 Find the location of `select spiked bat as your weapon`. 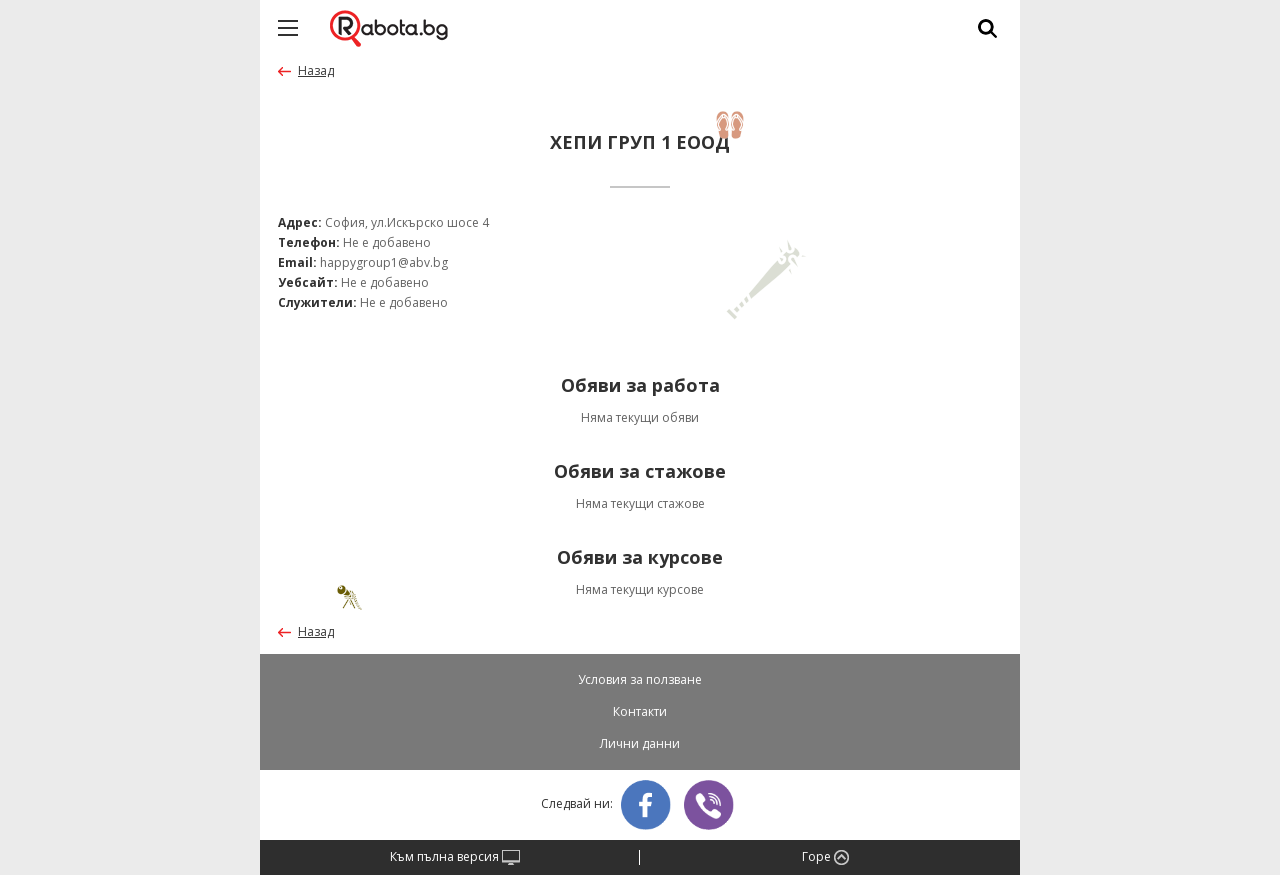

select spiked bat as your weapon is located at coordinates (766, 279).